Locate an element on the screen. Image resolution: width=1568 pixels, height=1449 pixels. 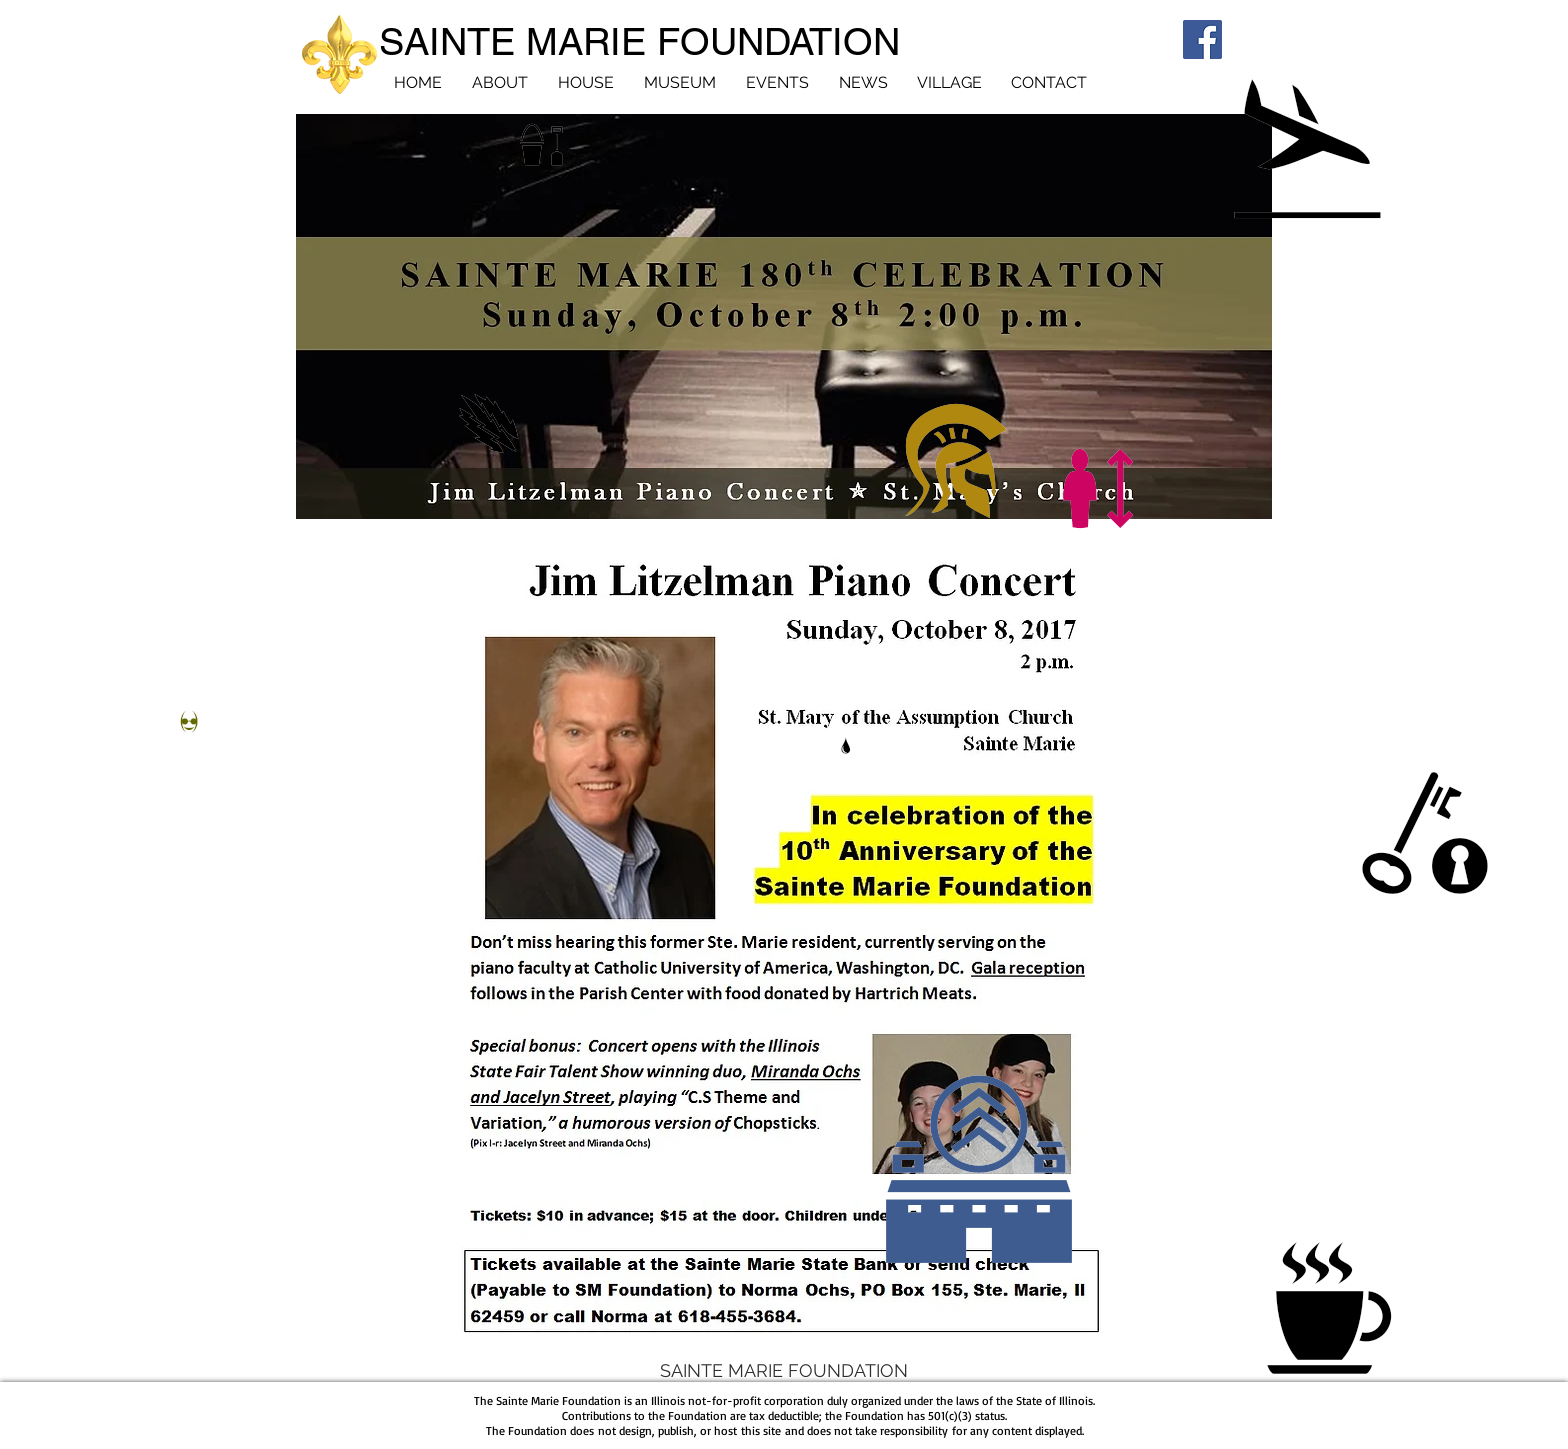
represents a military or defensive structure in a game is located at coordinates (979, 1170).